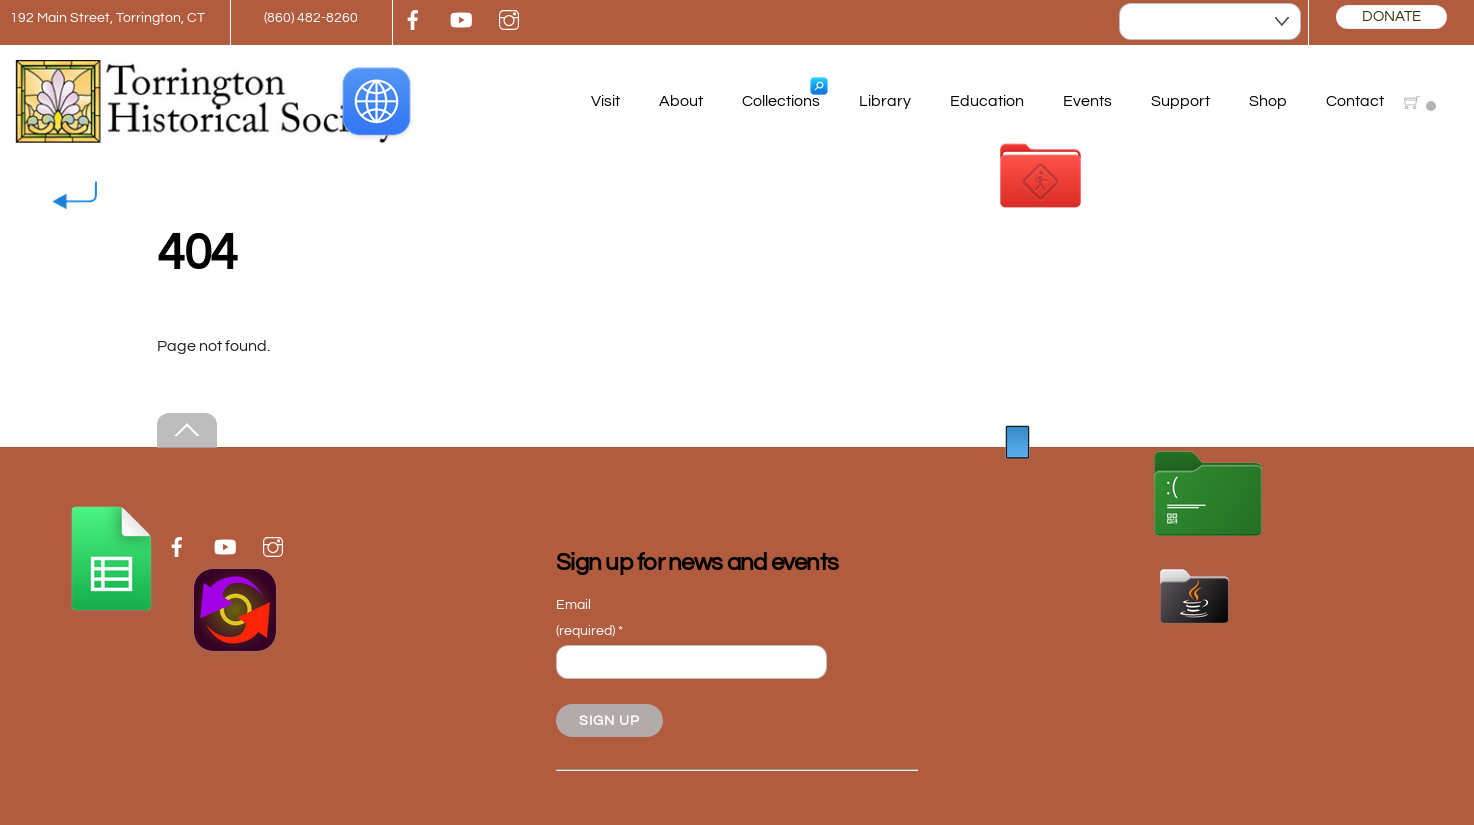 The height and width of the screenshot is (825, 1474). Describe the element at coordinates (1040, 175) in the screenshot. I see `access public or shared folder` at that location.